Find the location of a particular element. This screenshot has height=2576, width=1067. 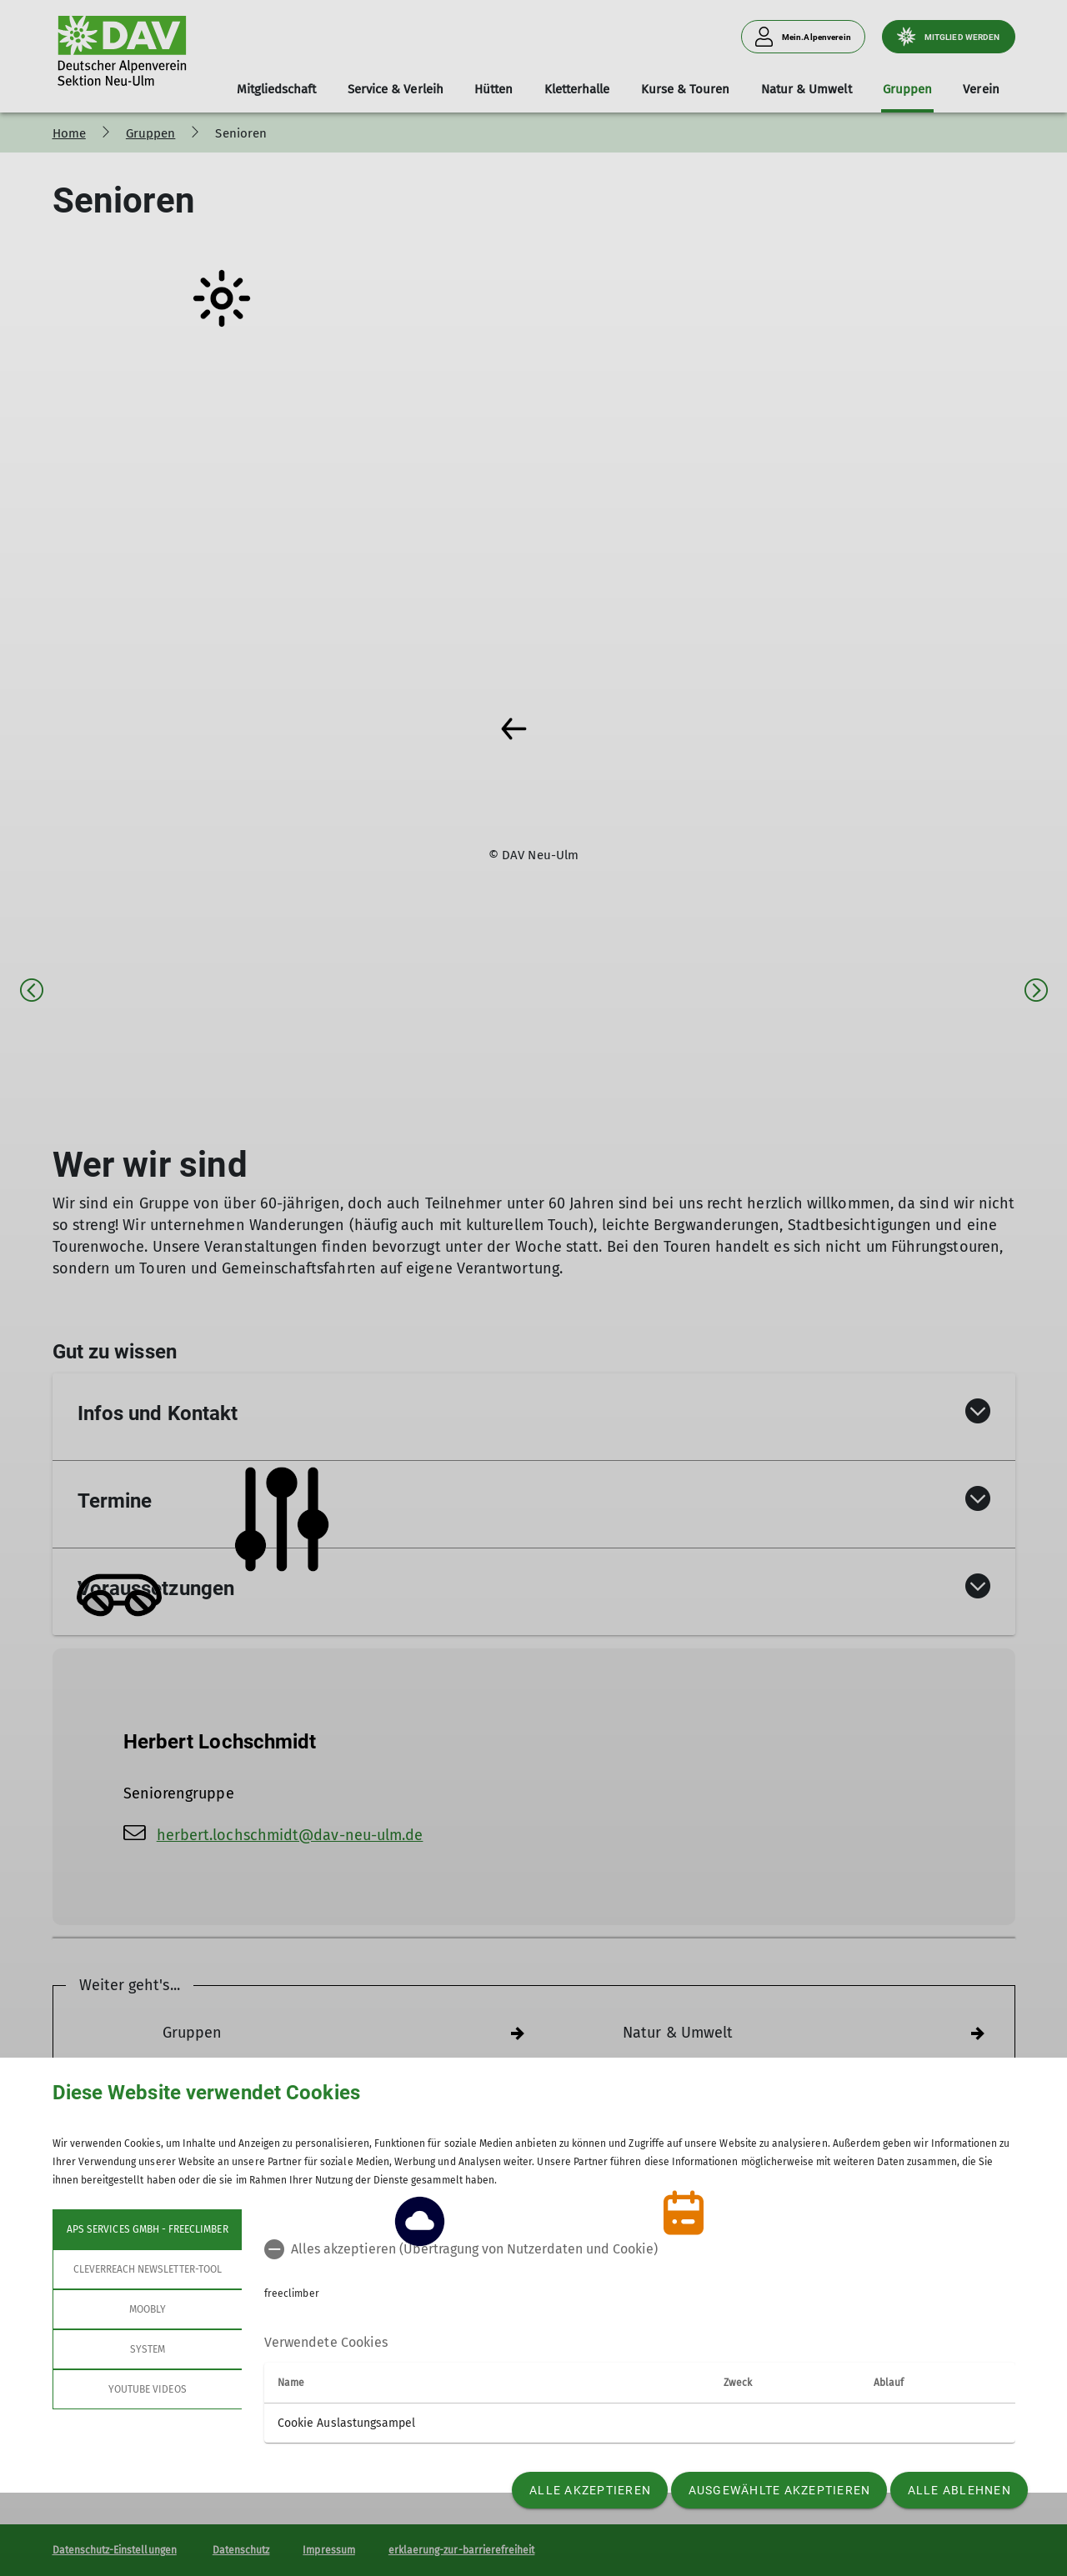

view calendar or scheduled events is located at coordinates (684, 2213).